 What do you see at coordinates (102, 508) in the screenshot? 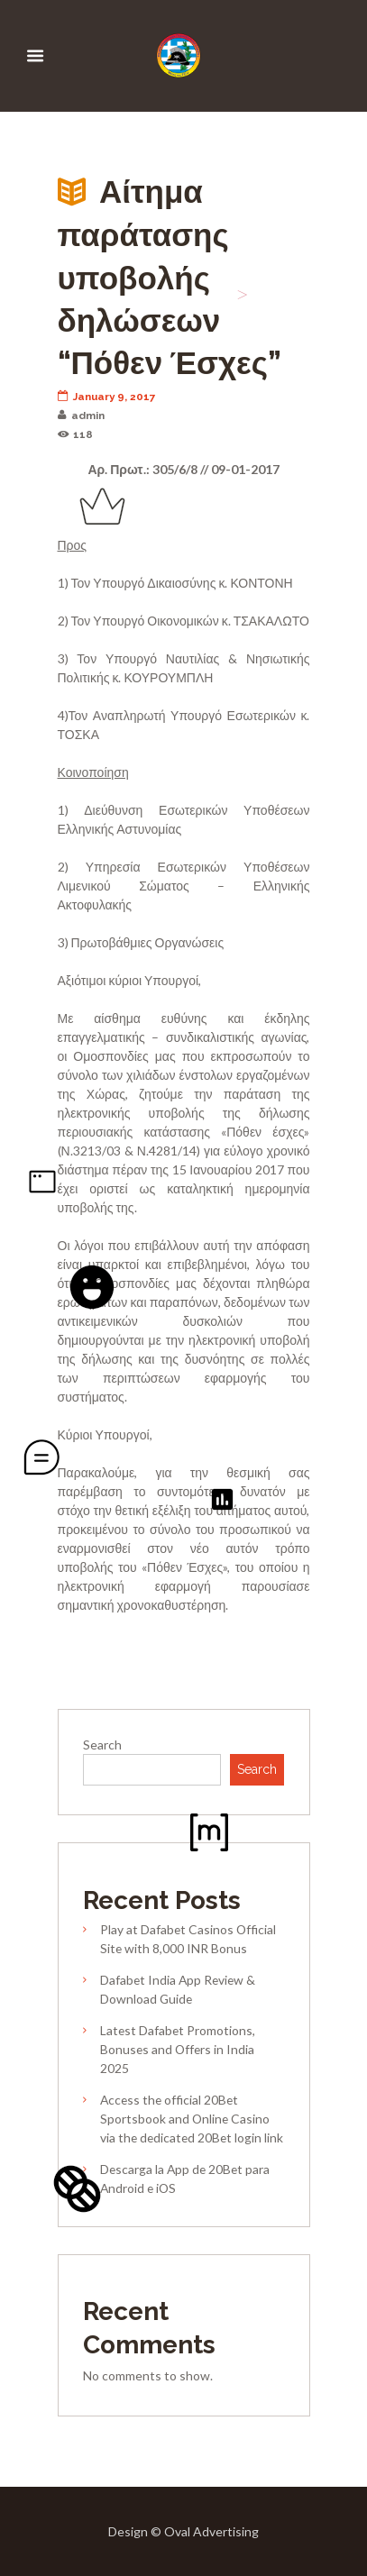
I see `indicates premium or pro membership status` at bounding box center [102, 508].